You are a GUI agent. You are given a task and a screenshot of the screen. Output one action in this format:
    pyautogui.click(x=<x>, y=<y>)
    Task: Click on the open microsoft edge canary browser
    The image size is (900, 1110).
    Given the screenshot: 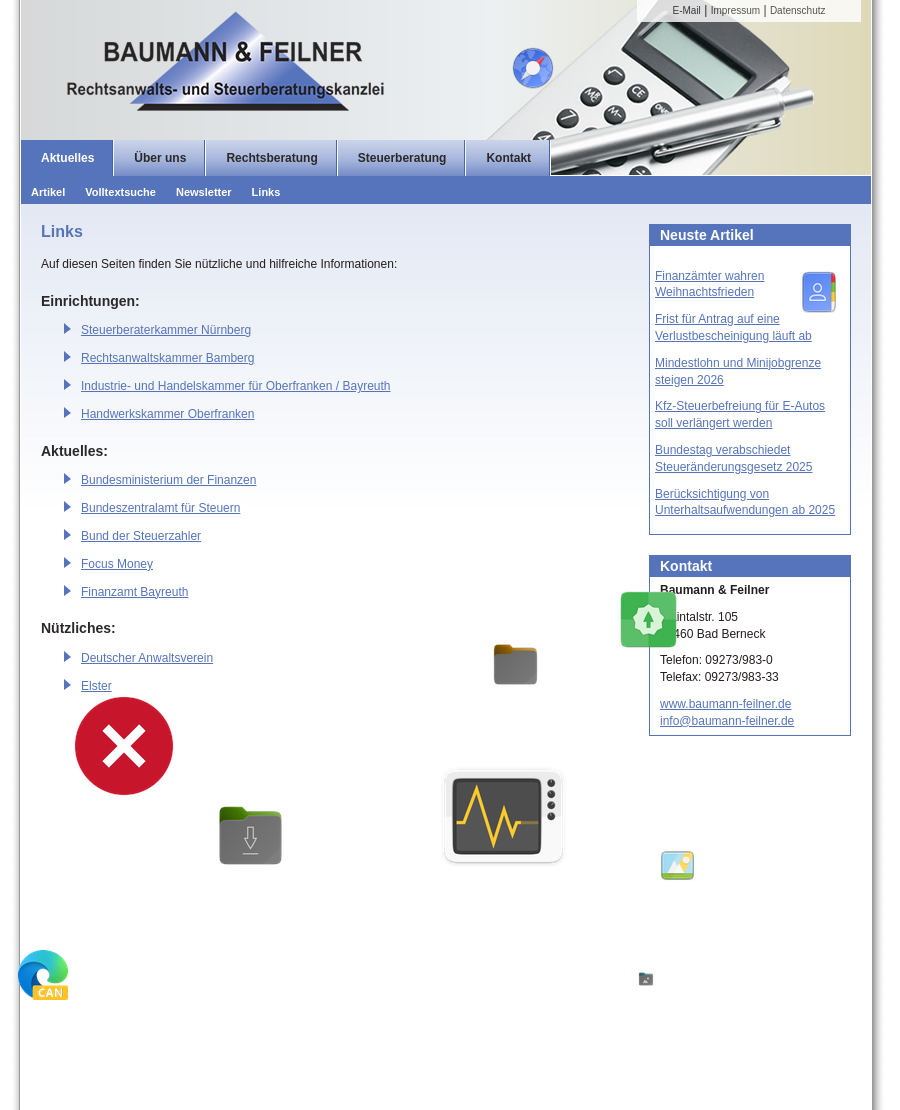 What is the action you would take?
    pyautogui.click(x=43, y=975)
    